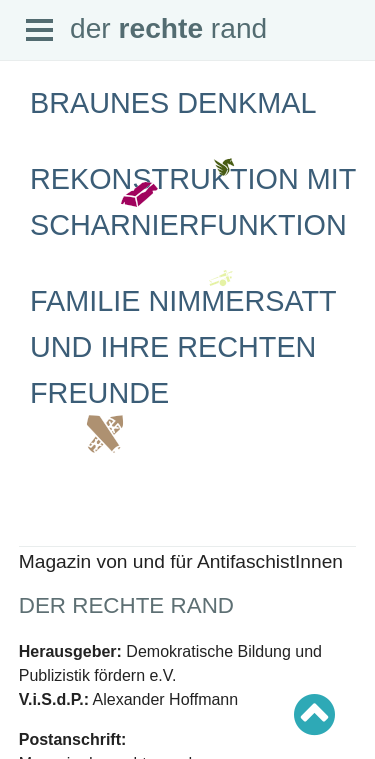 The height and width of the screenshot is (759, 375). Describe the element at coordinates (139, 194) in the screenshot. I see `select clay brick as a building material` at that location.